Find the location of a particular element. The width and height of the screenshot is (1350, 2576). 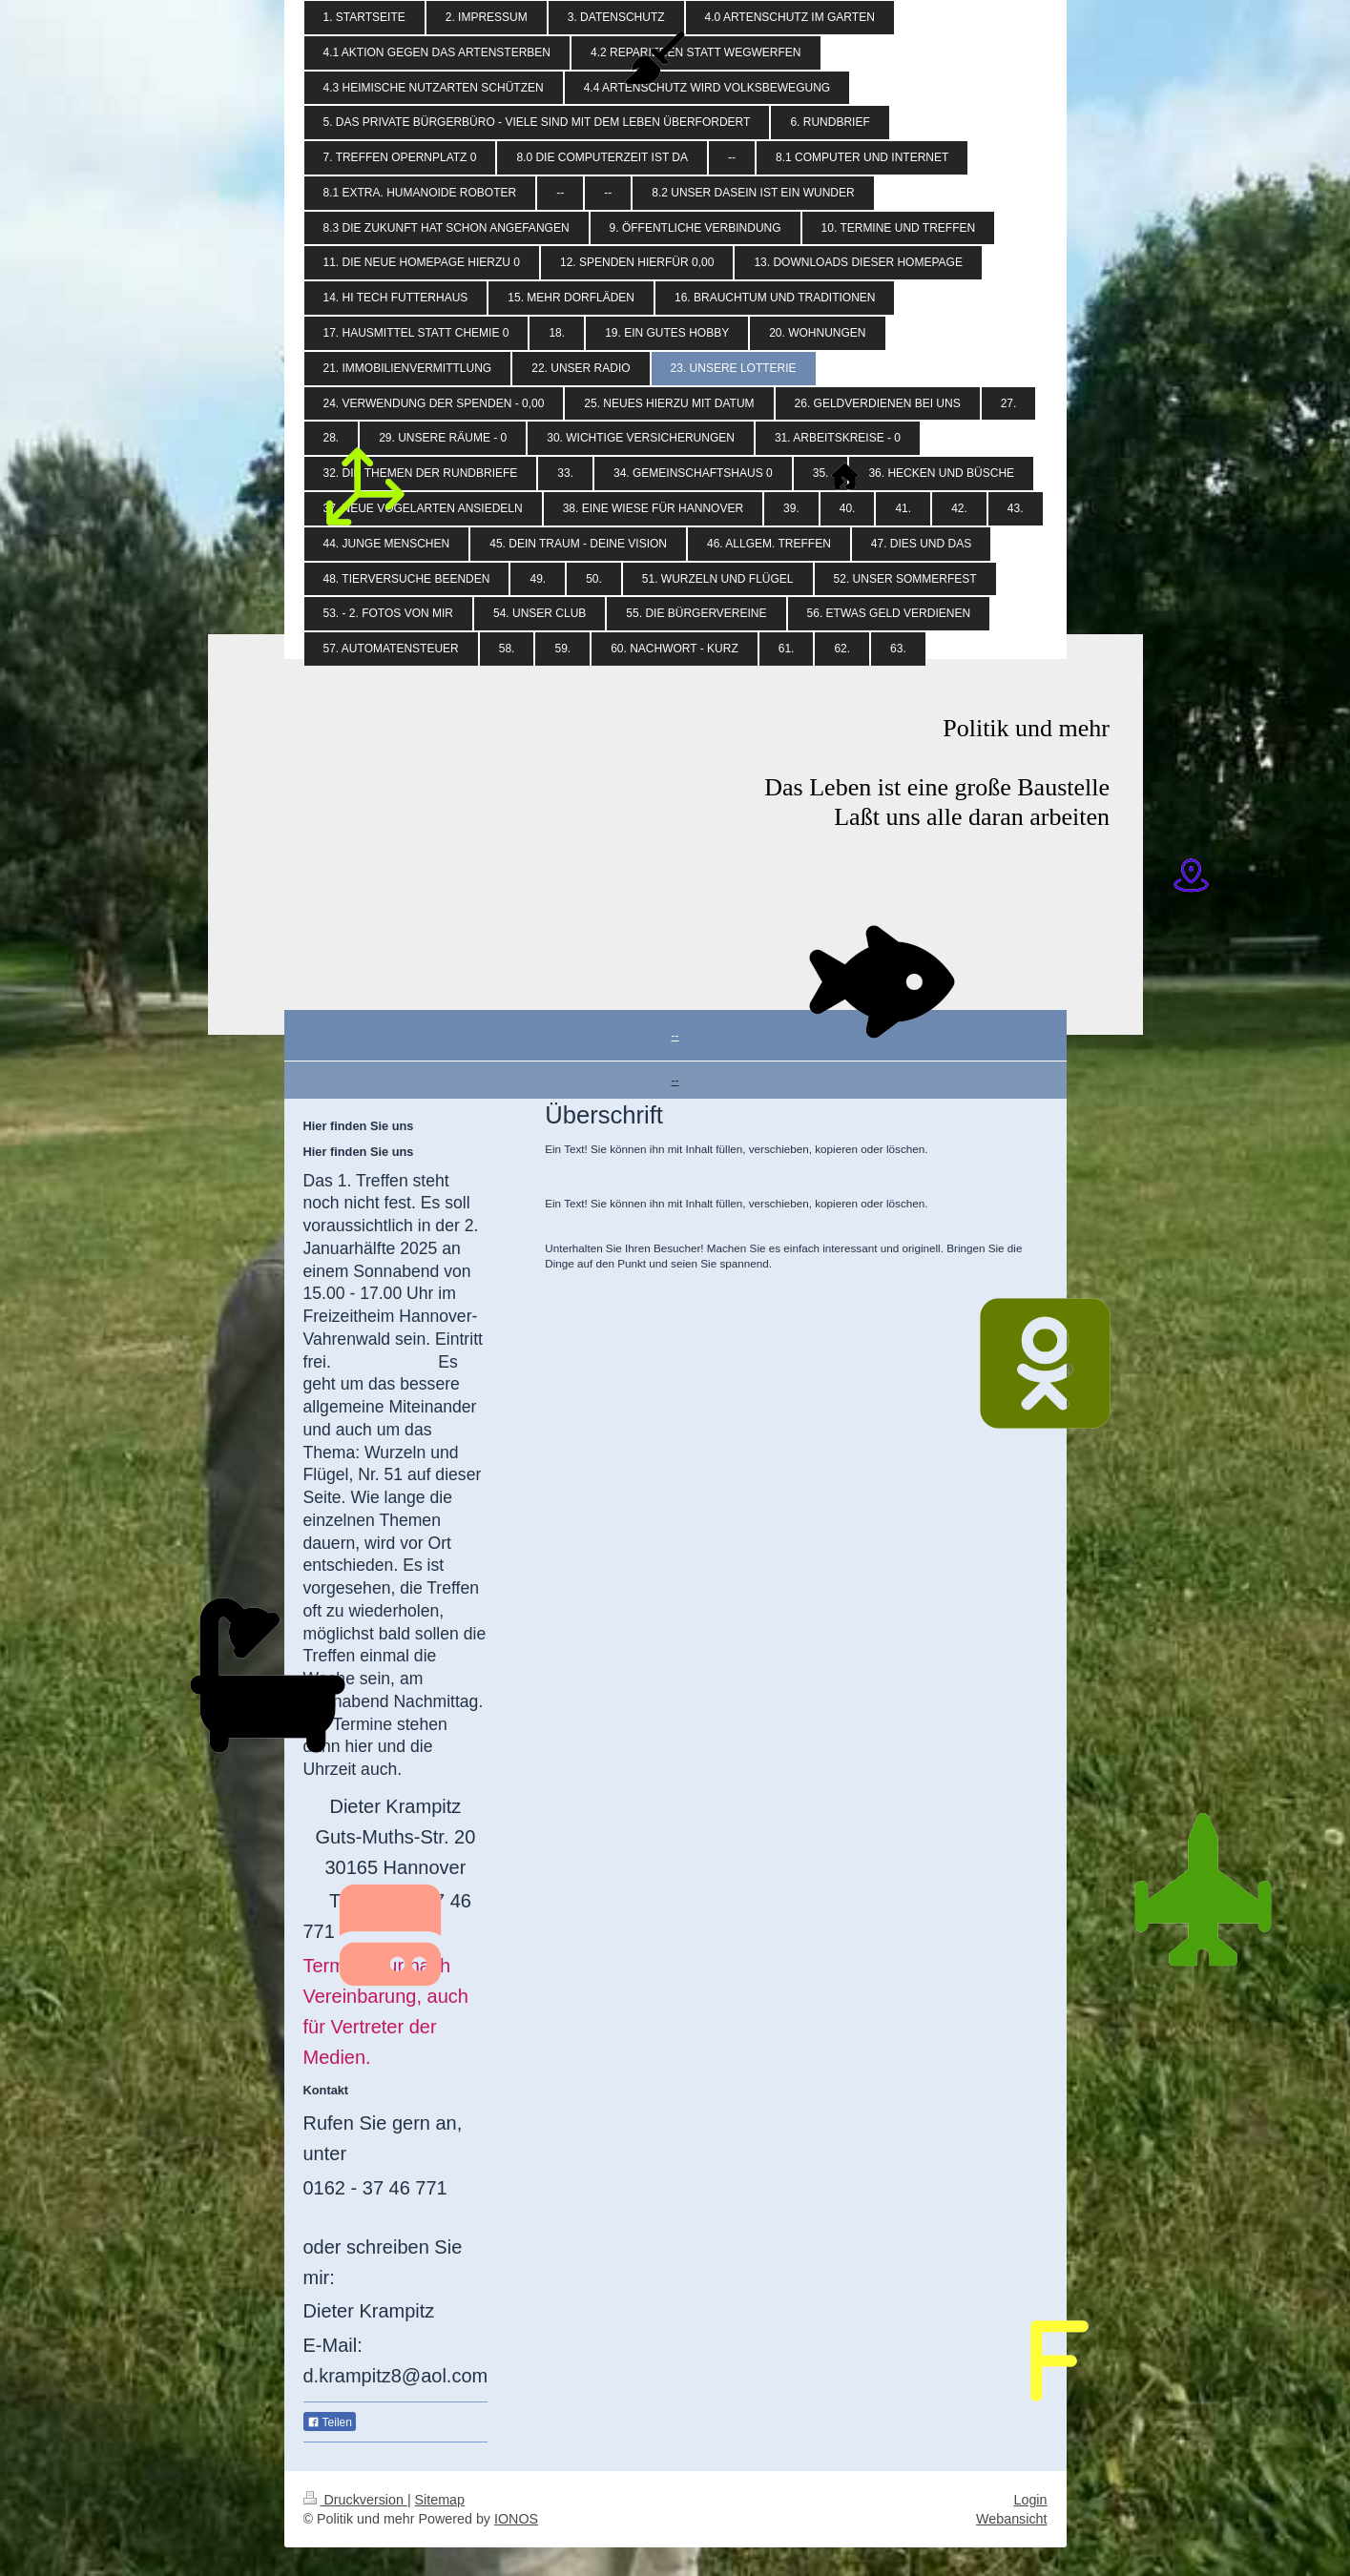

clear or clean up items is located at coordinates (654, 57).